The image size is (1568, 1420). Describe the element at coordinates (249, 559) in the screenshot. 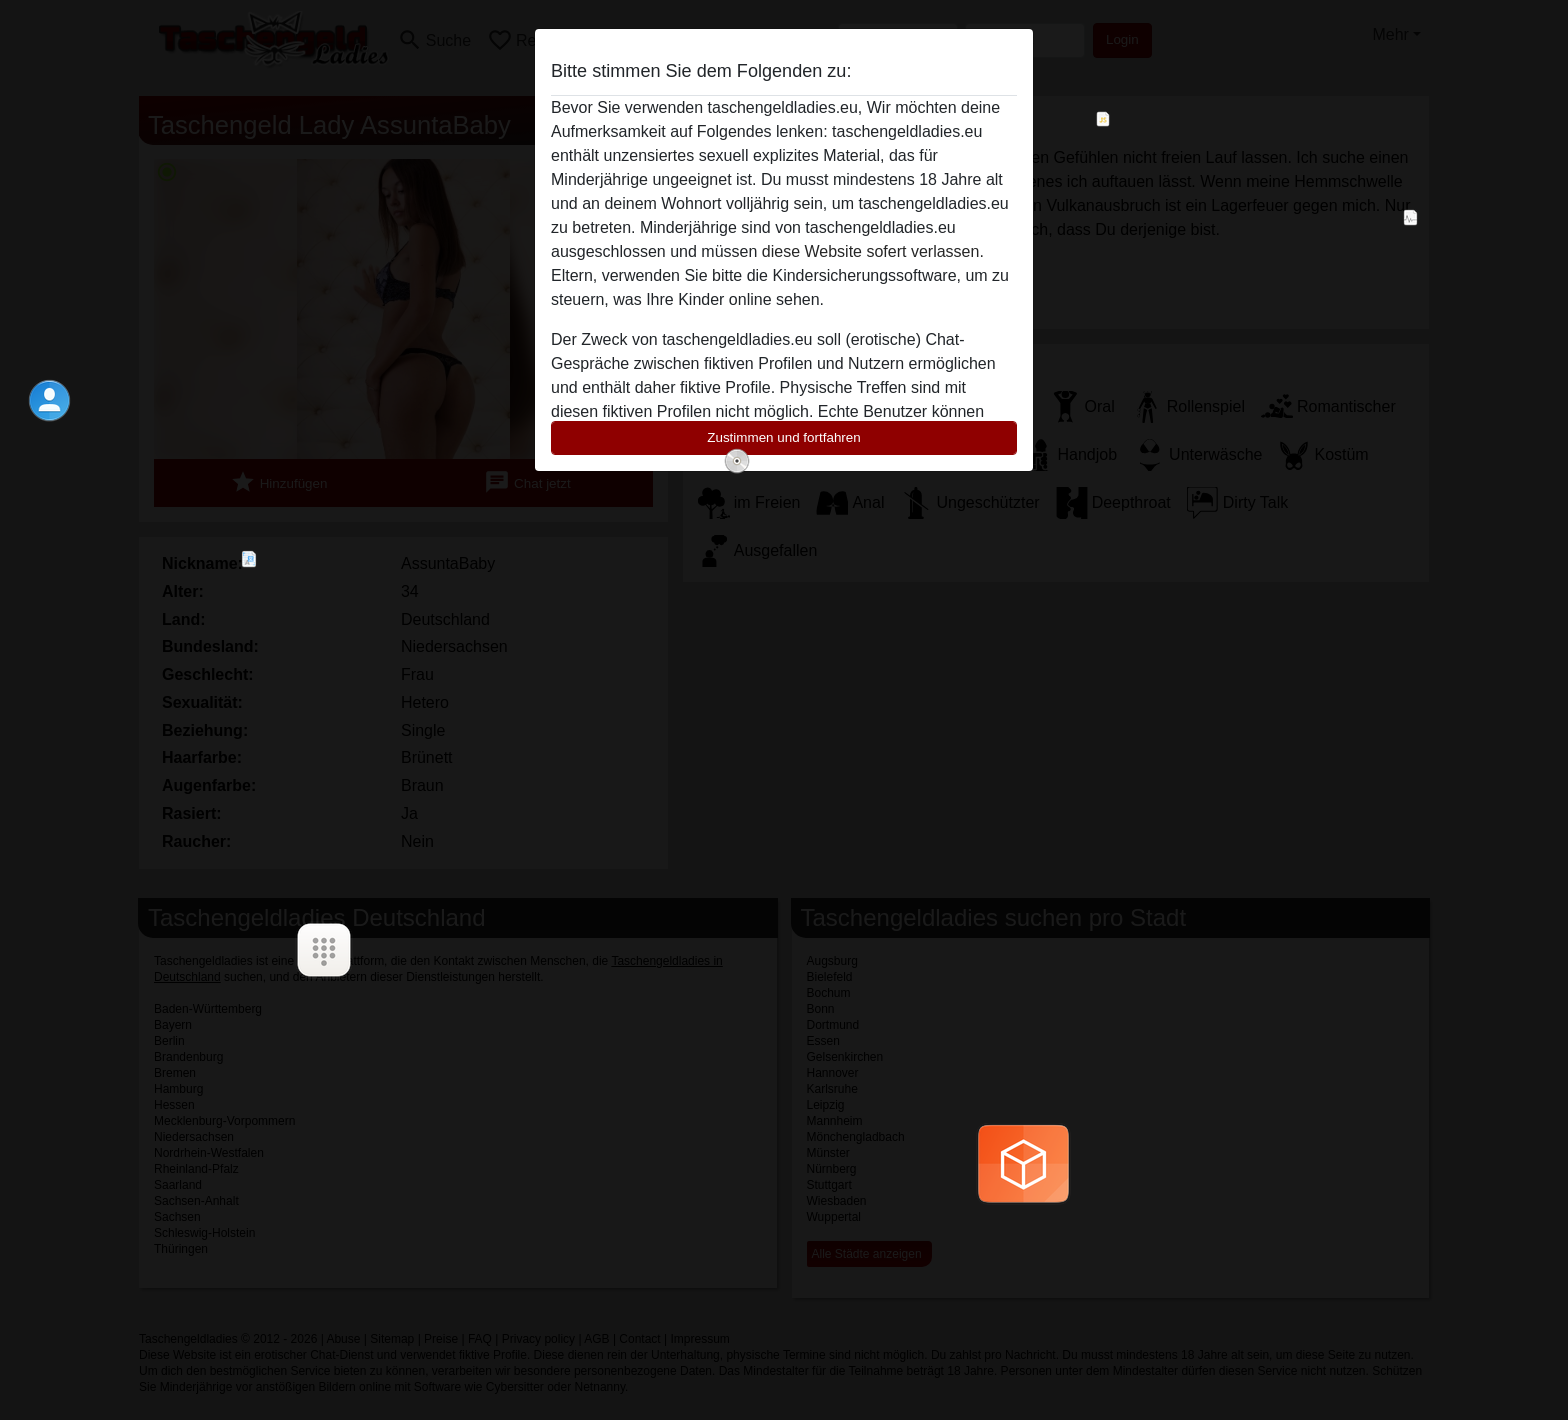

I see `a gettext translation template file (.pot)` at that location.